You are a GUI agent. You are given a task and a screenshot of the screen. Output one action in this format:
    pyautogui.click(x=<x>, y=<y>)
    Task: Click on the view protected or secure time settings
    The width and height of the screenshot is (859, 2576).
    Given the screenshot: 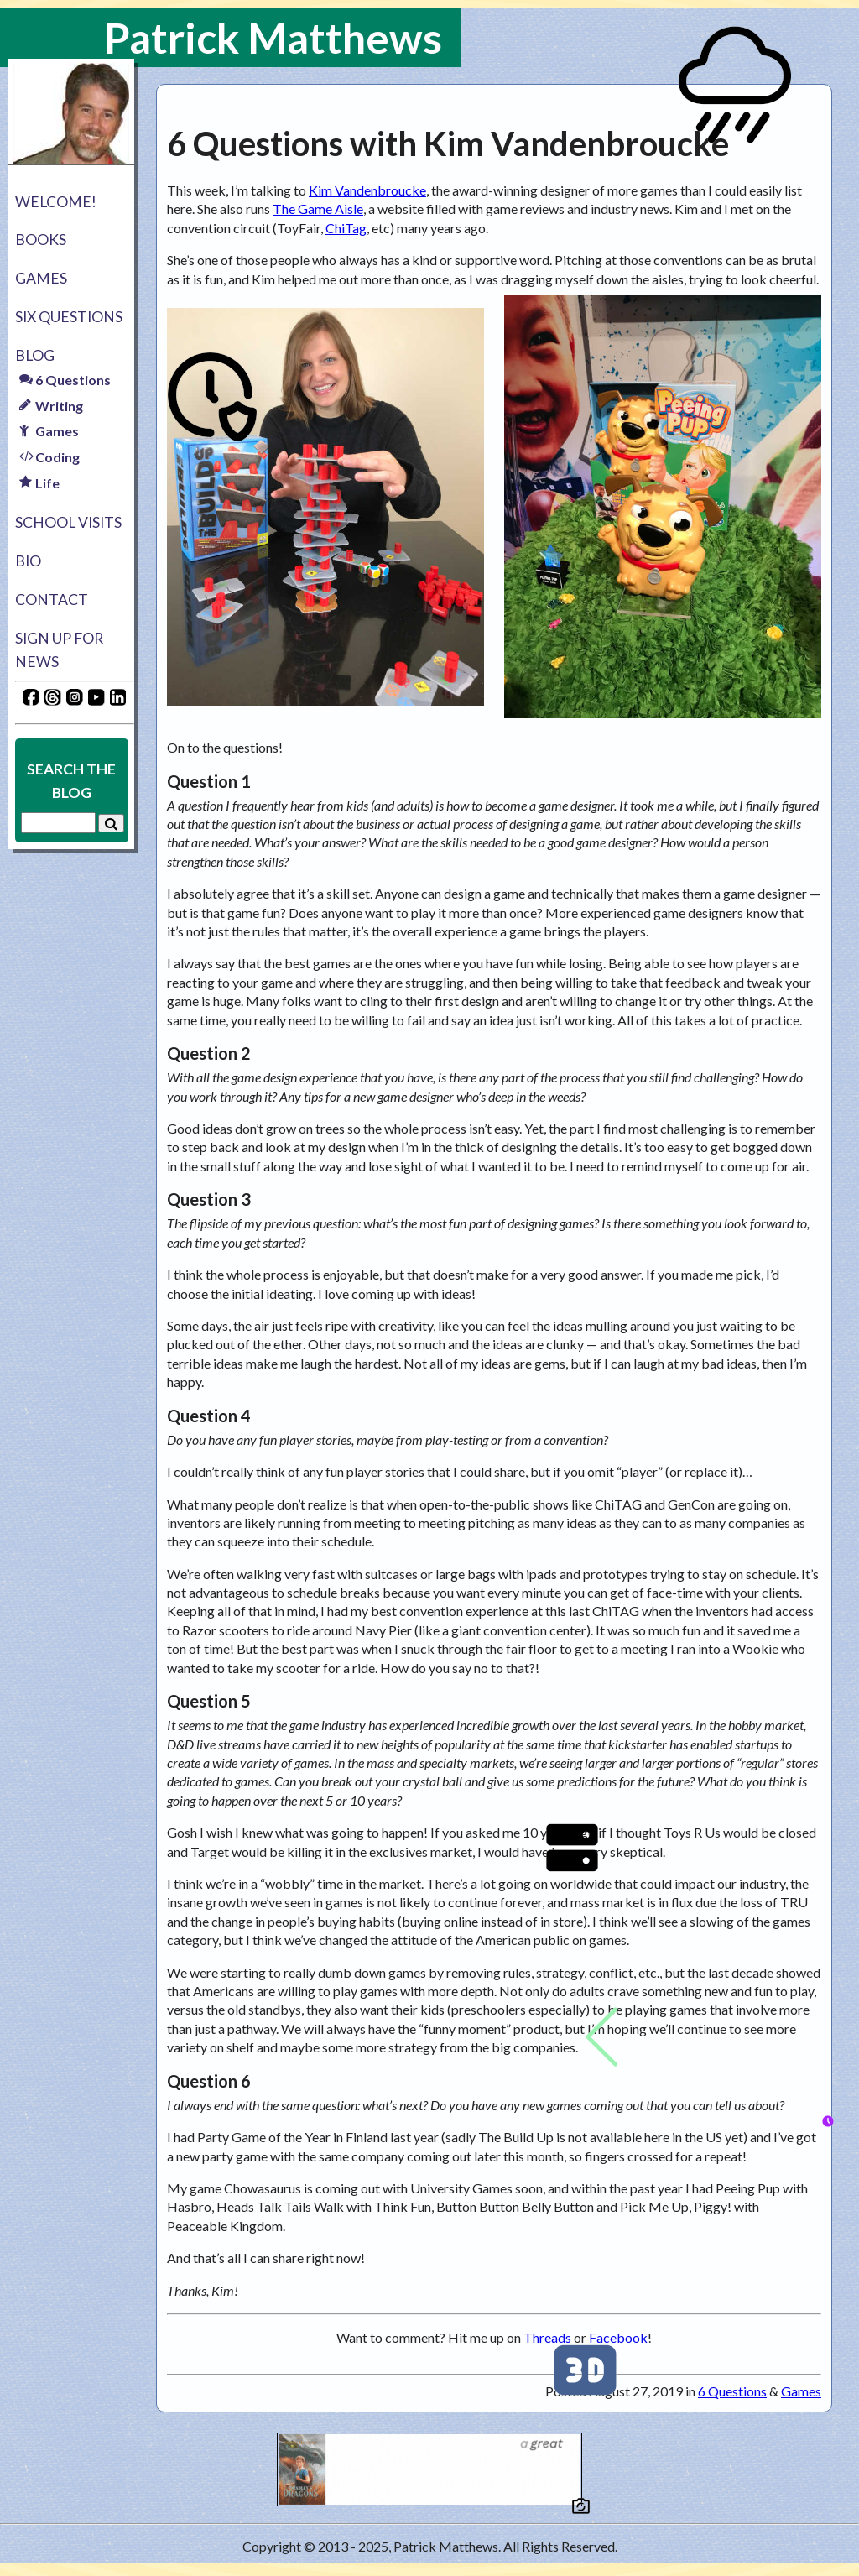 What is the action you would take?
    pyautogui.click(x=210, y=394)
    